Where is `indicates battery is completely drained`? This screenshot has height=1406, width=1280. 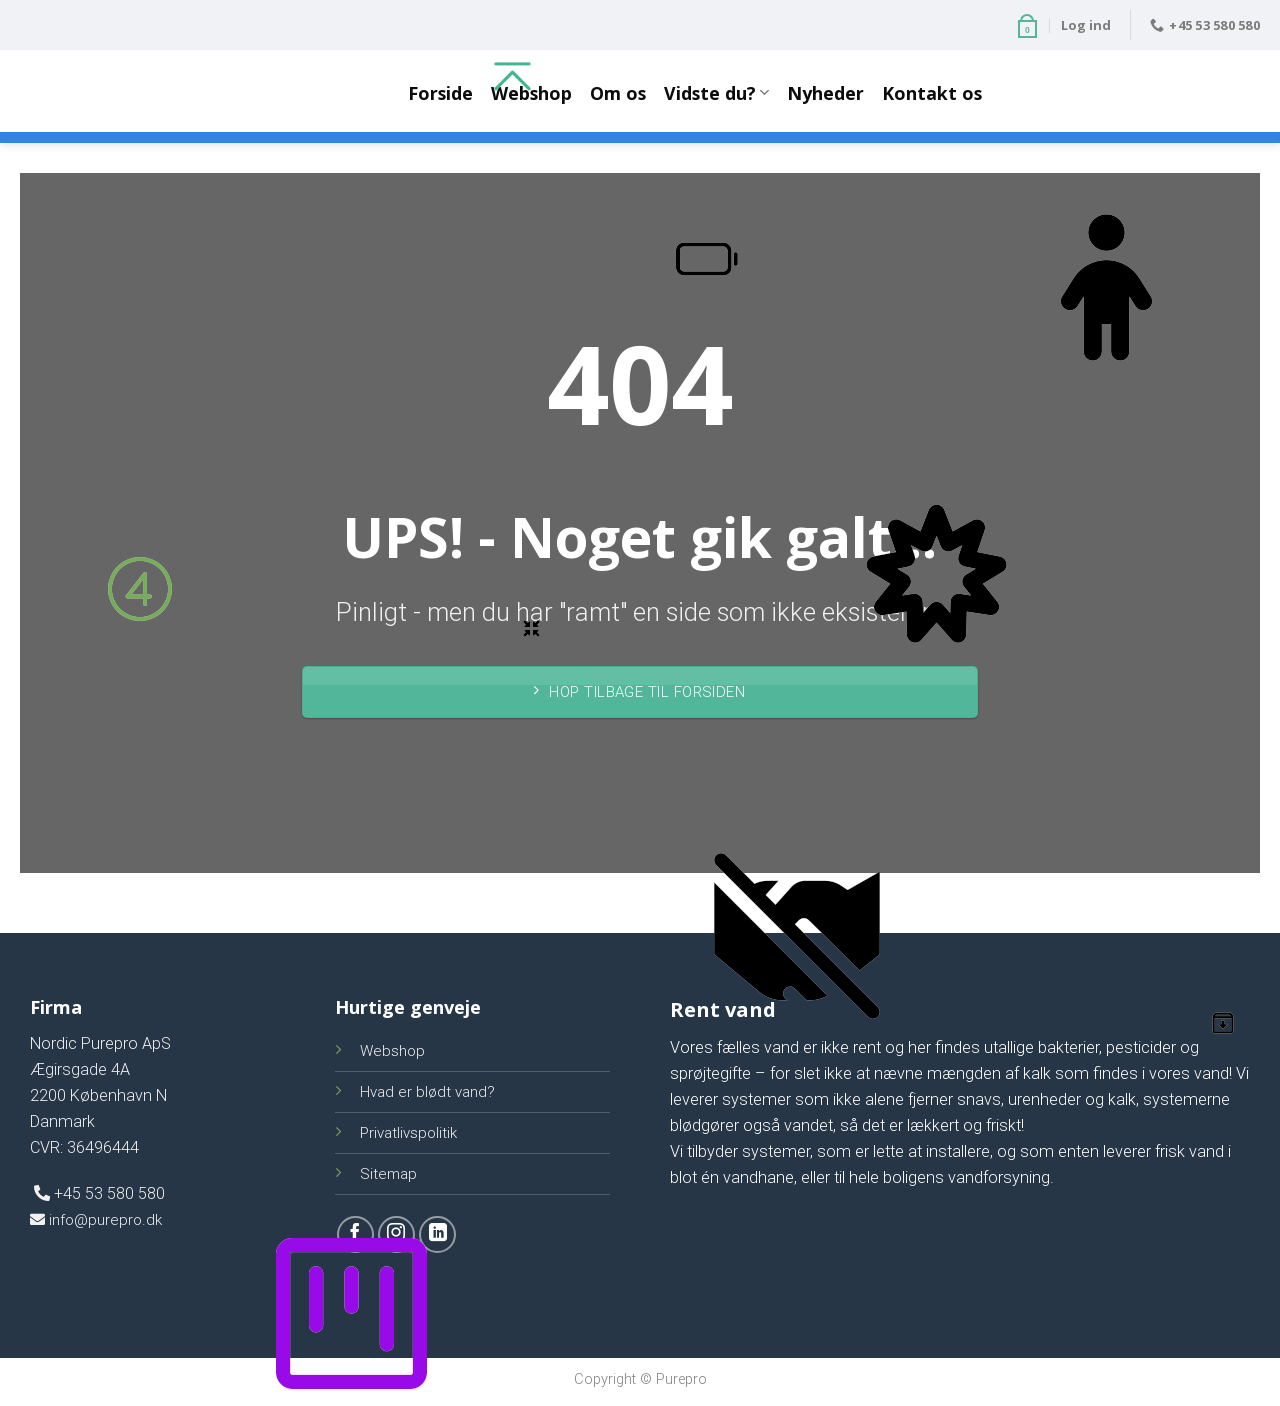 indicates battery is completely drained is located at coordinates (707, 259).